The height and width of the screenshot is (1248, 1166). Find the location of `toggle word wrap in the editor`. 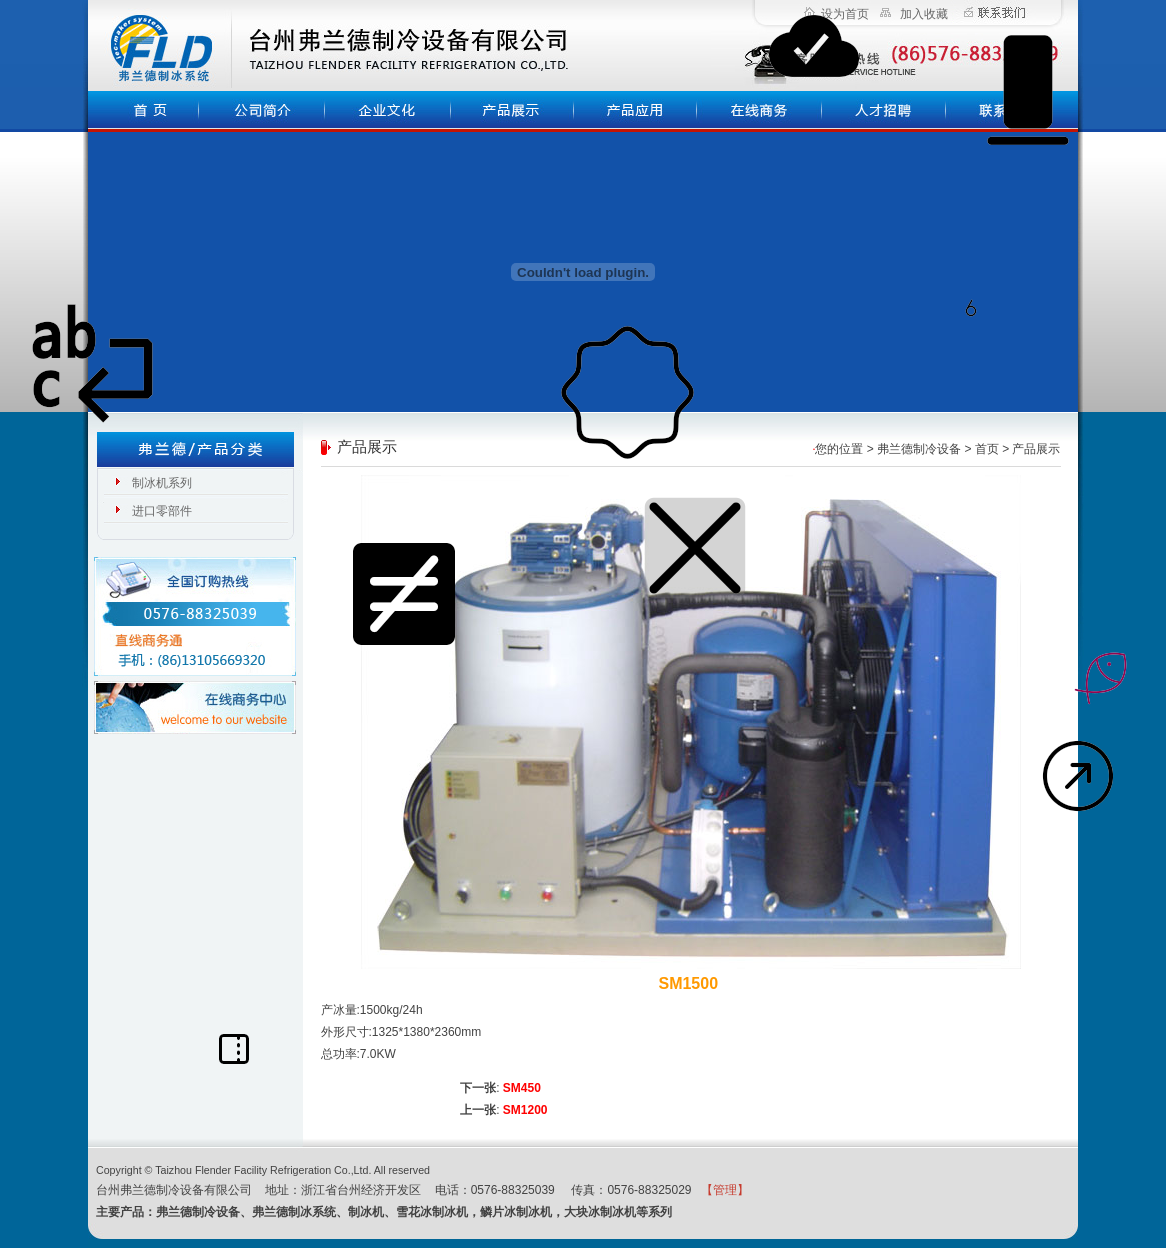

toggle word wrap in the editor is located at coordinates (92, 364).